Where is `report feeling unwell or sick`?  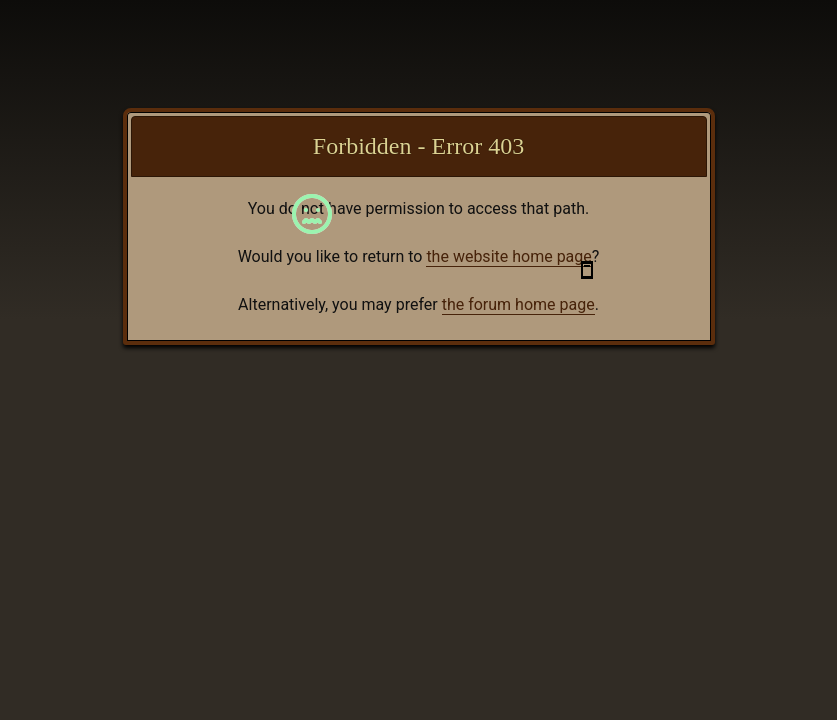
report feeling unwell or sick is located at coordinates (312, 214).